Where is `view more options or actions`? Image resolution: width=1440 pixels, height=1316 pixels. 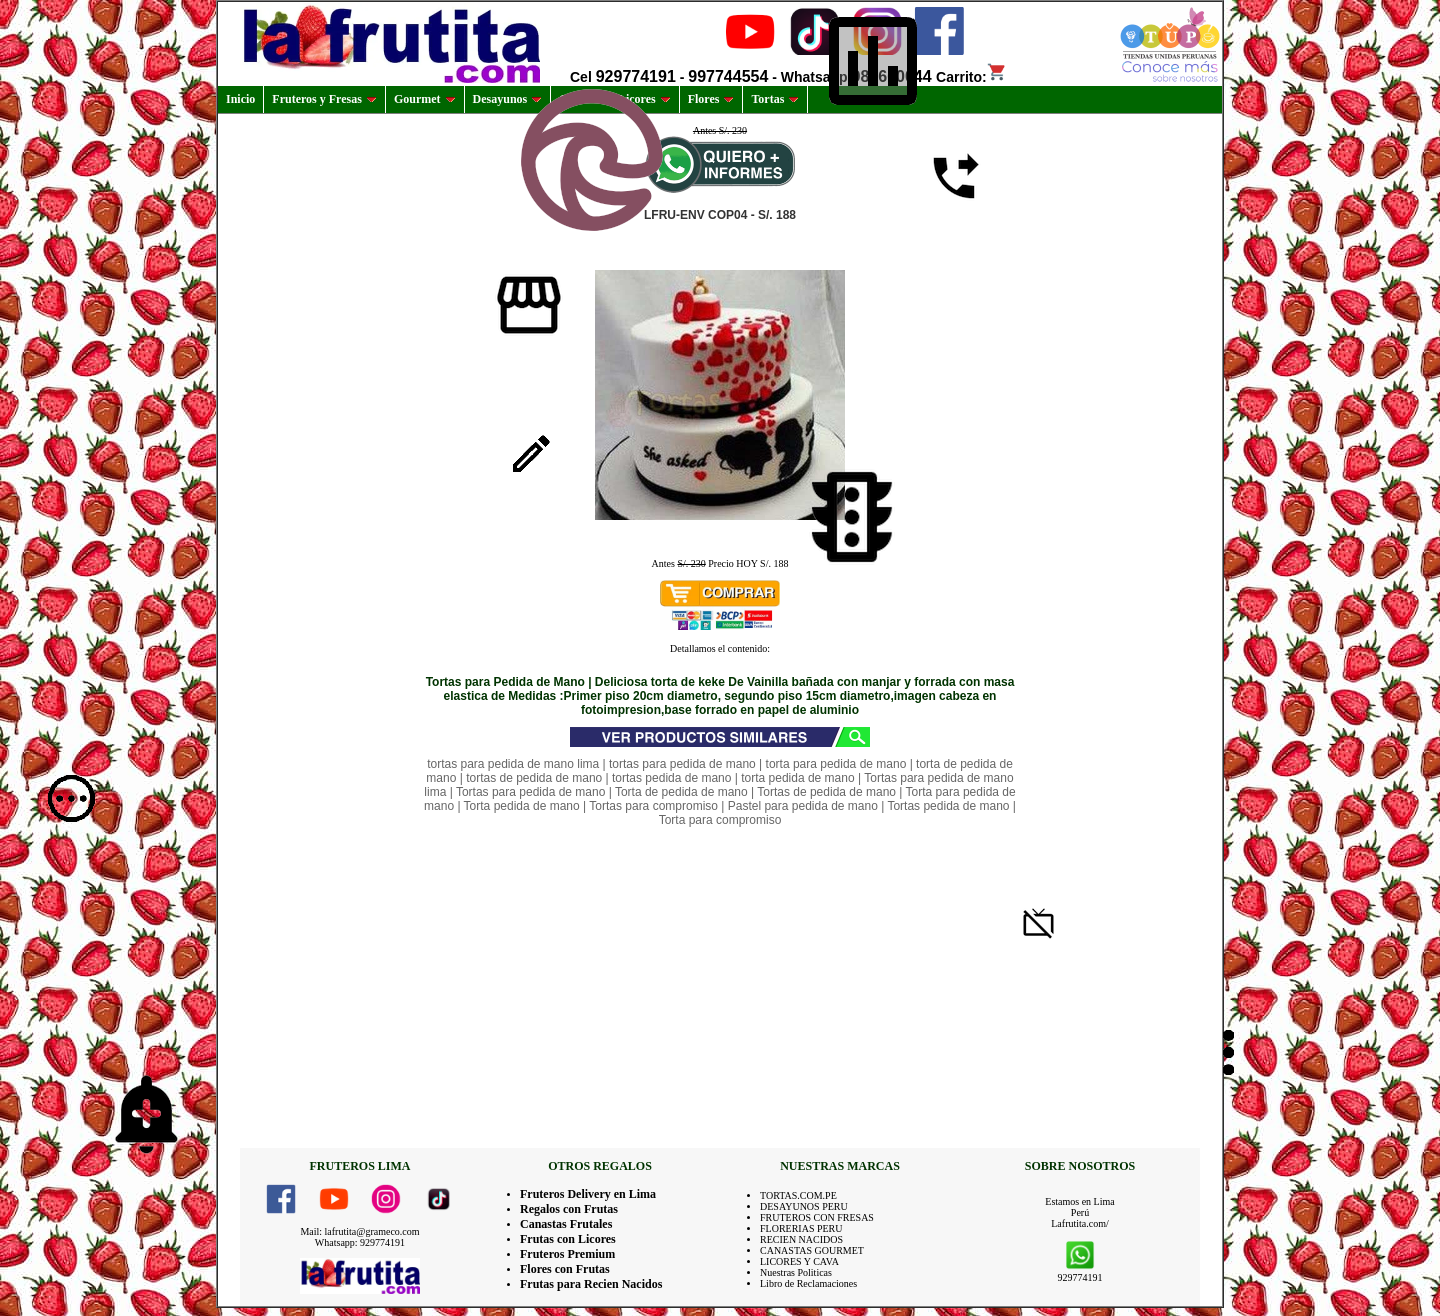 view more options or actions is located at coordinates (71, 798).